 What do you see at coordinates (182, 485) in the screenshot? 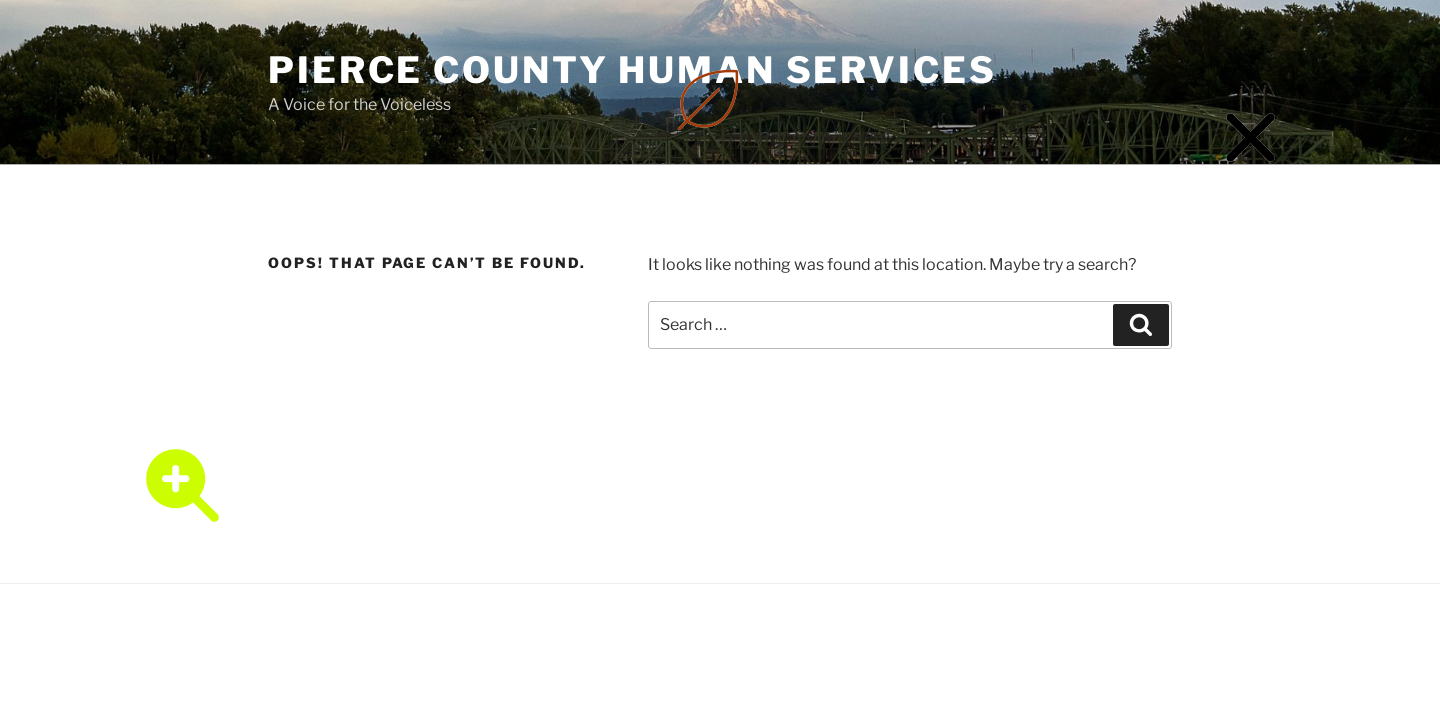
I see `zoom in on content` at bounding box center [182, 485].